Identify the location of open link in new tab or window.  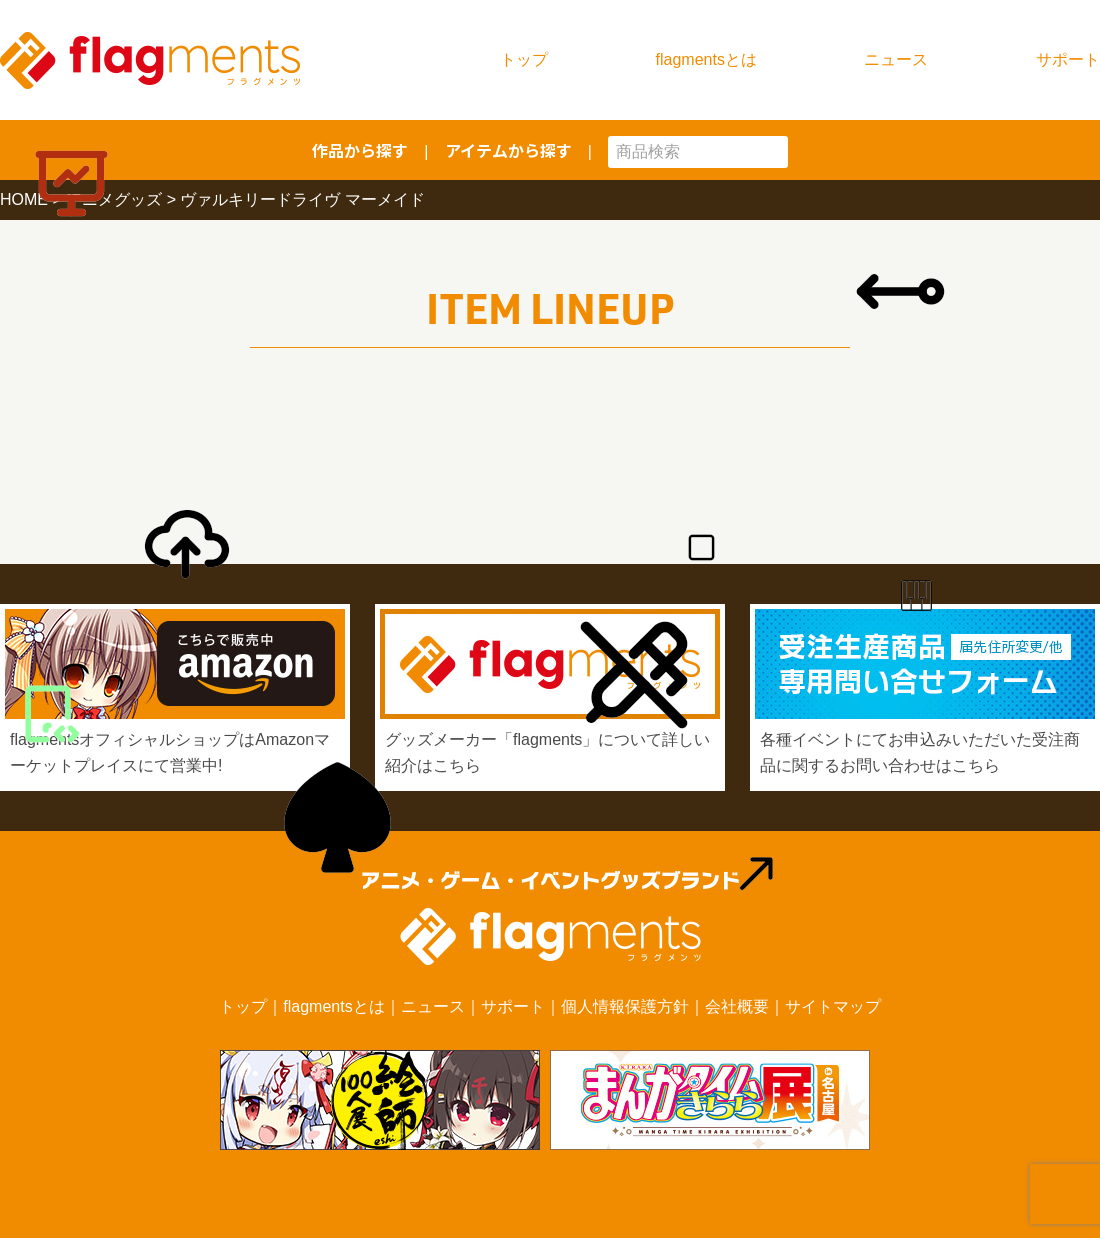
(757, 873).